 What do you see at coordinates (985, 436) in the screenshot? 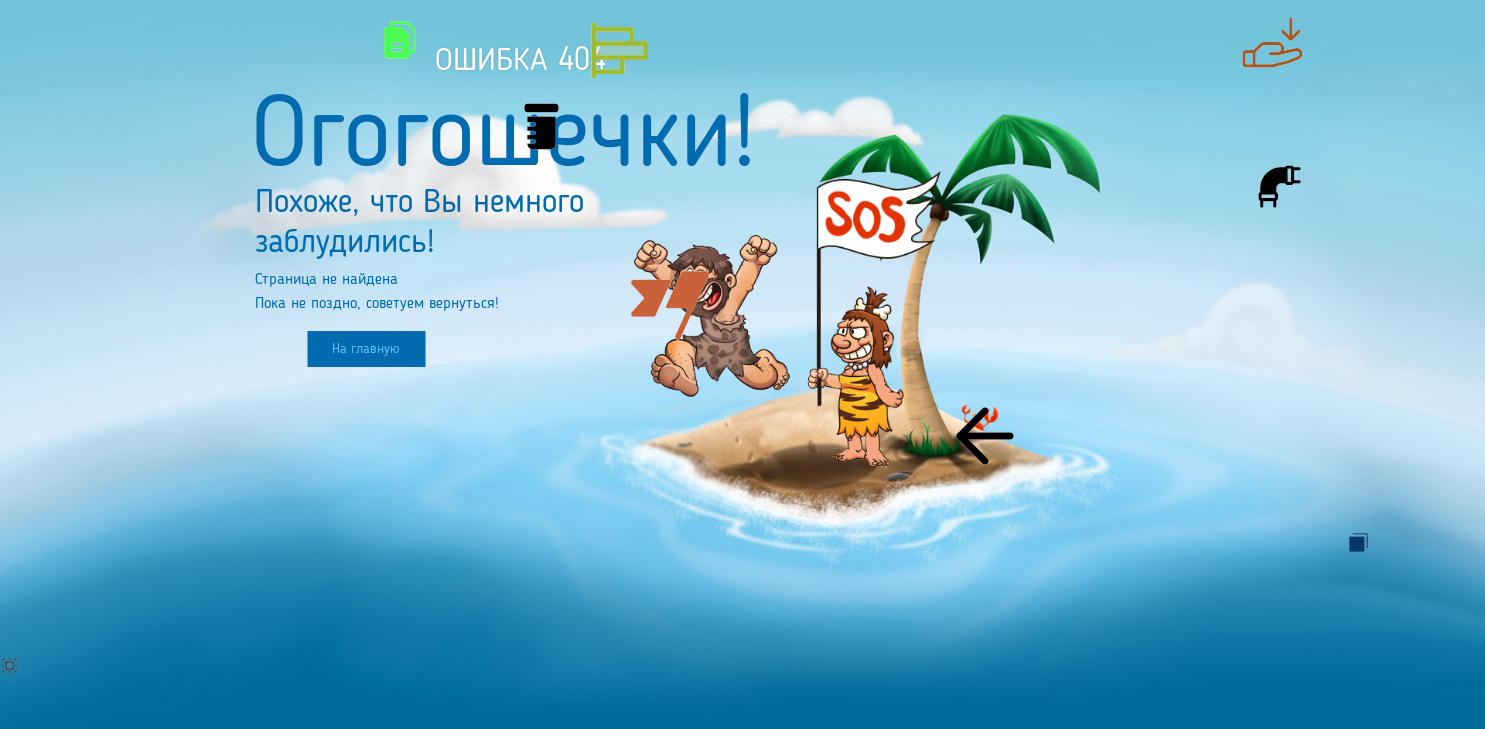
I see `go back to the previous screen` at bounding box center [985, 436].